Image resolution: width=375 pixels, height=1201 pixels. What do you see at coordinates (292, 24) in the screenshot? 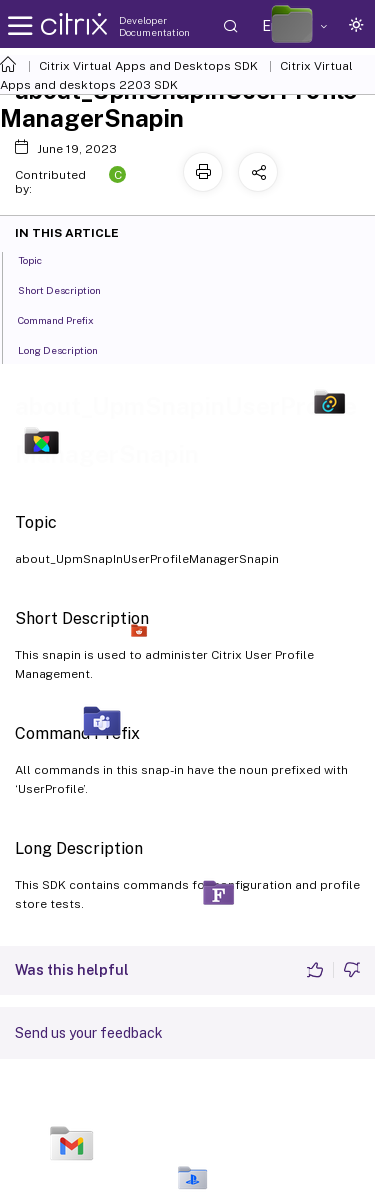
I see `open folder to view contents` at bounding box center [292, 24].